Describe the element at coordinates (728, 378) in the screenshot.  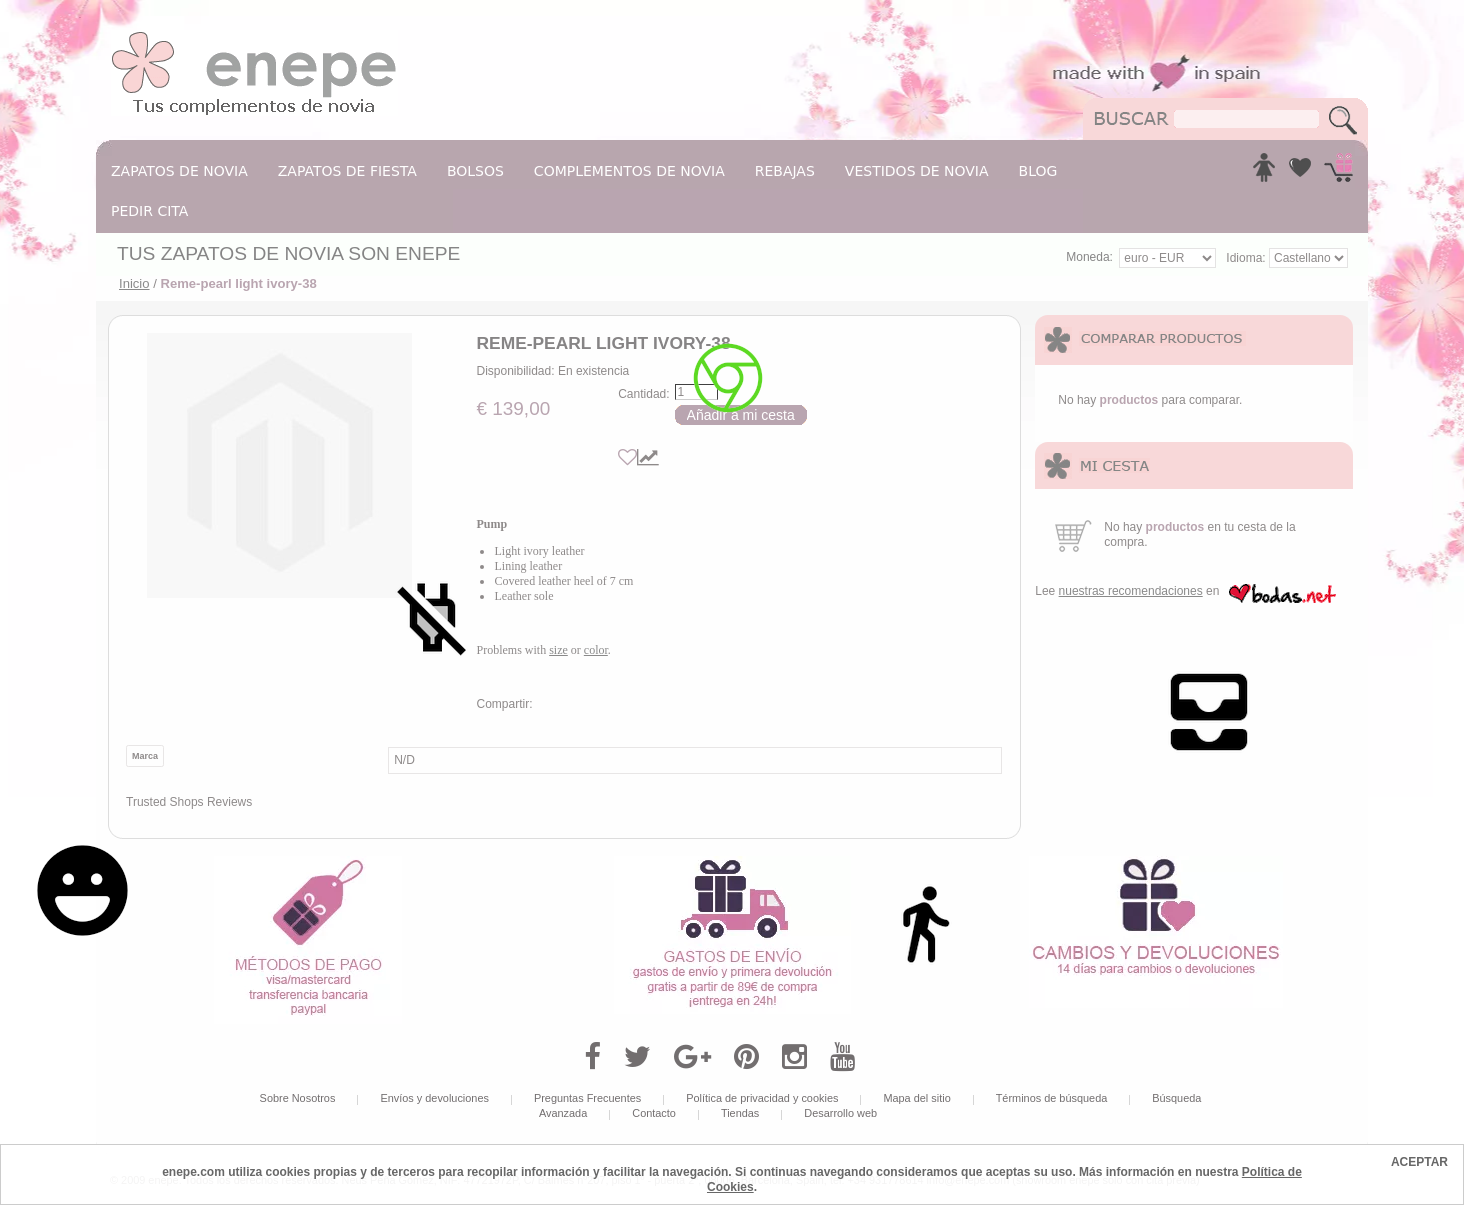
I see `open google chrome browser` at that location.